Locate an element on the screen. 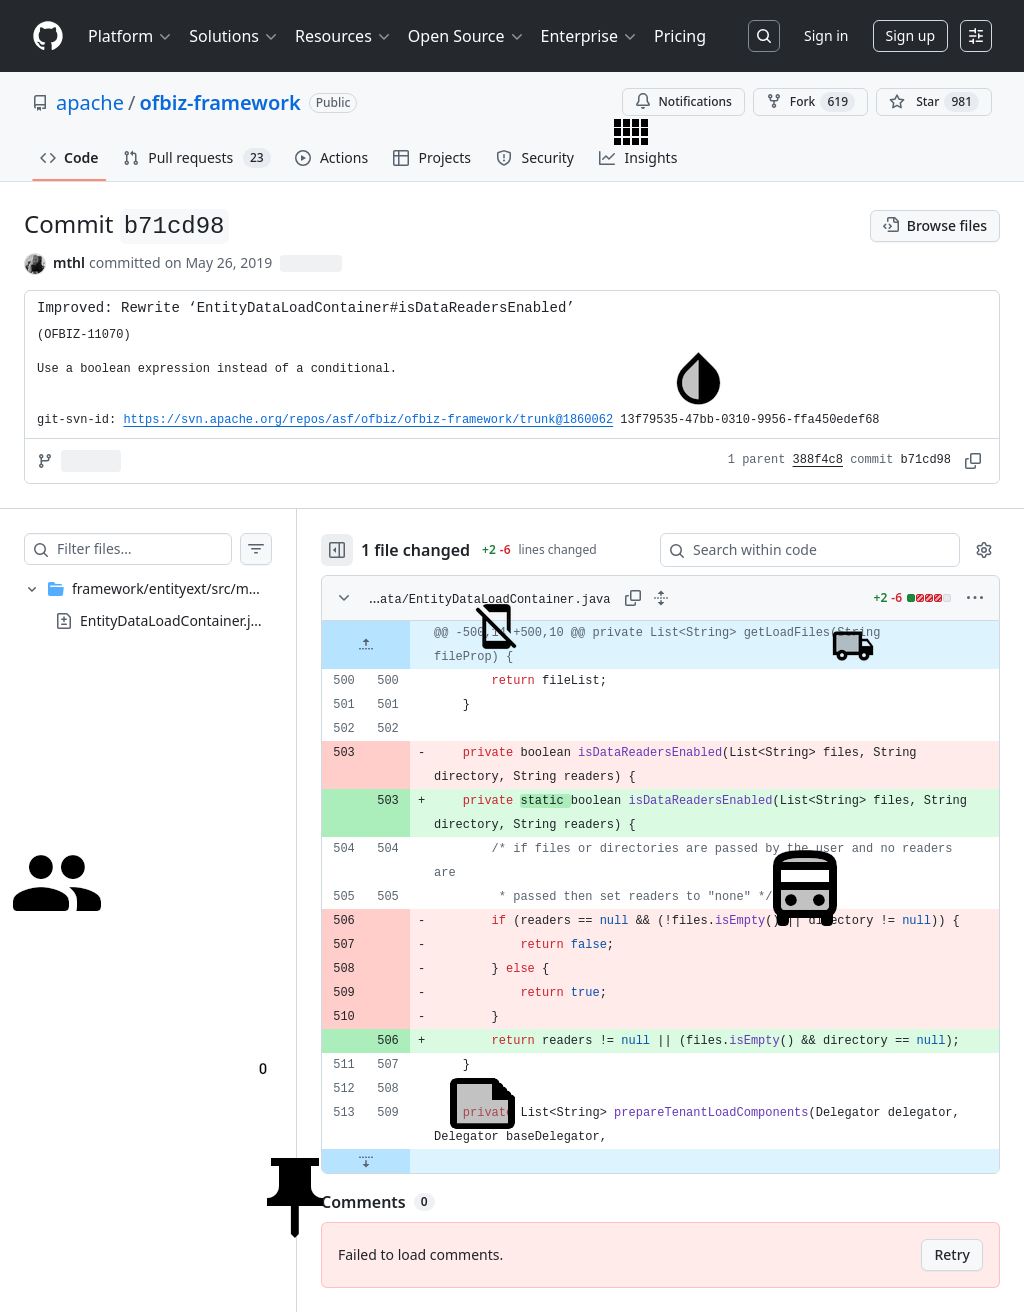 This screenshot has width=1024, height=1312. switch to comfortable grid view is located at coordinates (630, 132).